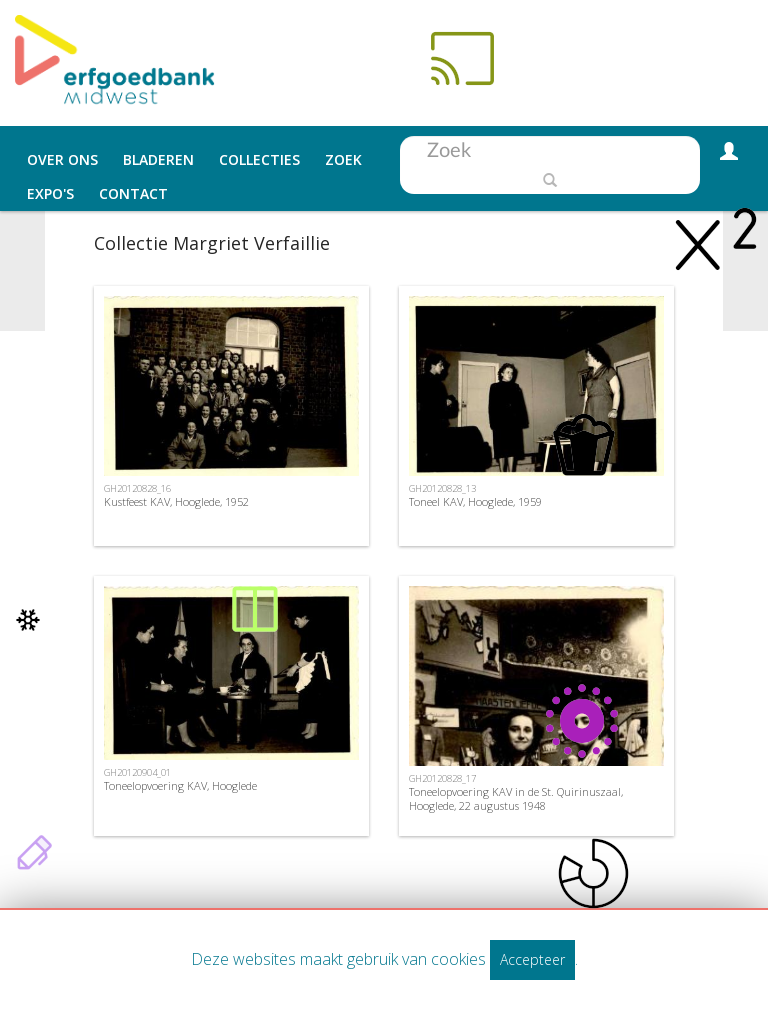  I want to click on edit or modify content, so click(34, 853).